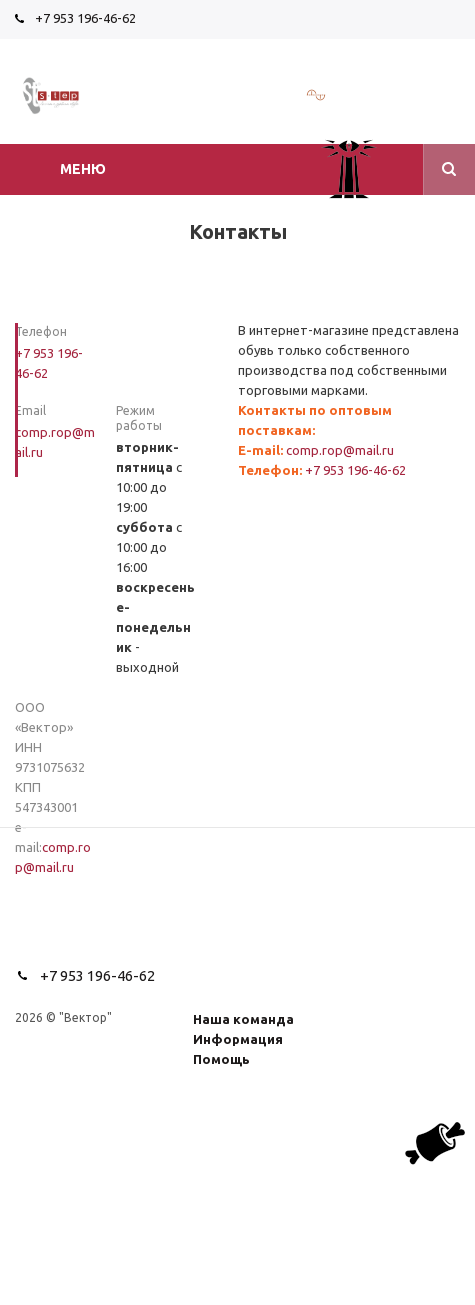 The height and width of the screenshot is (1305, 475). What do you see at coordinates (434, 1141) in the screenshot?
I see `food or meat item in a game inventory` at bounding box center [434, 1141].